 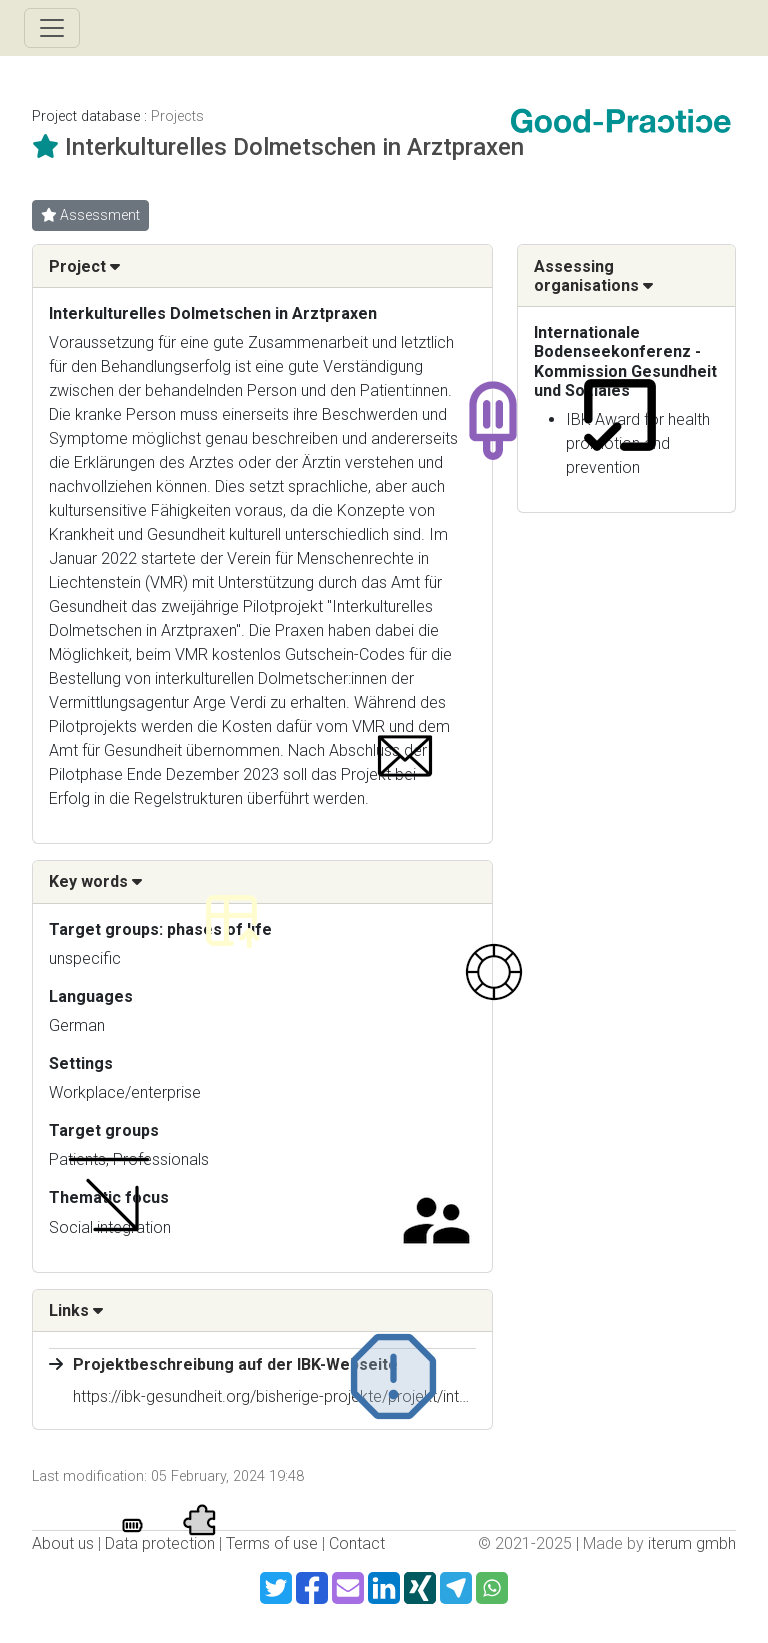 I want to click on indicates frozen treats or ice cream category, so click(x=493, y=420).